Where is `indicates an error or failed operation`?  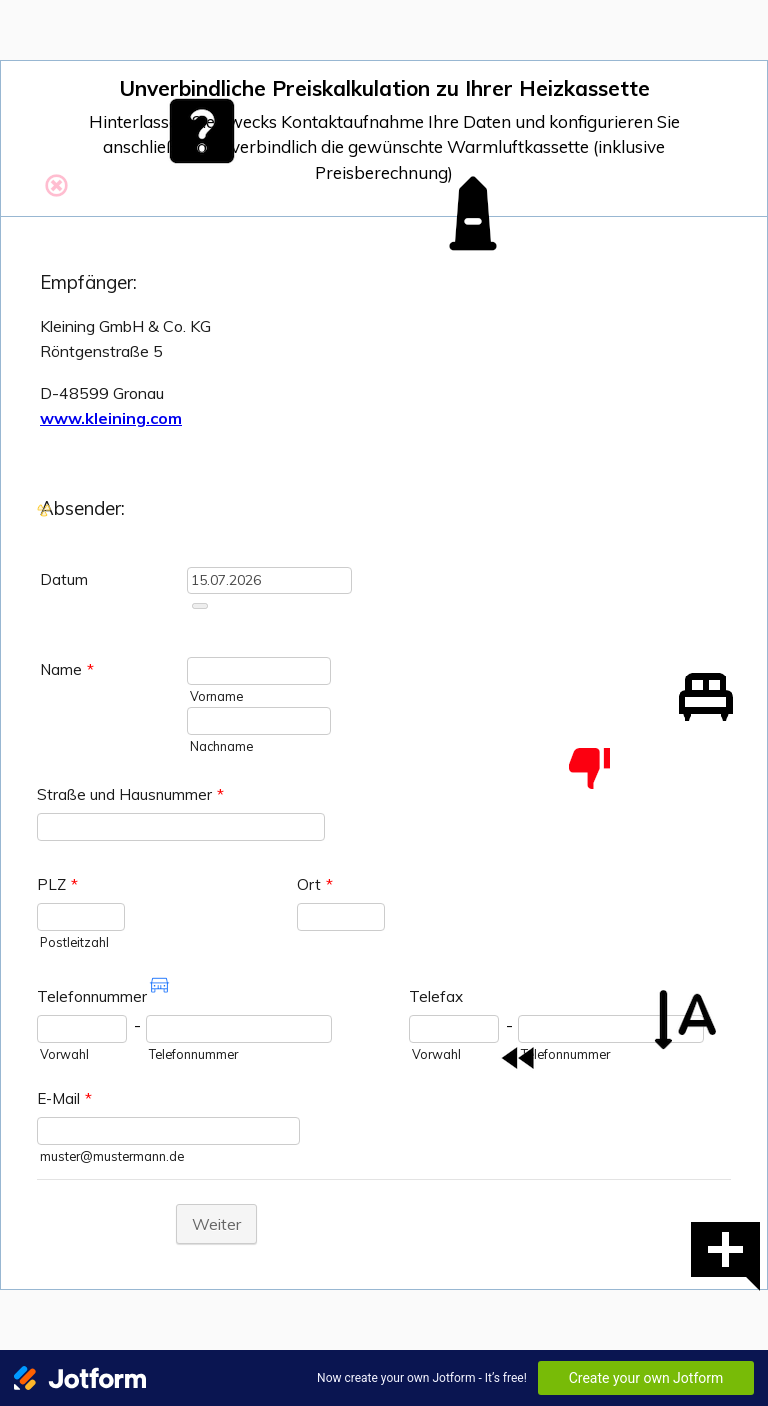
indicates an error or failed operation is located at coordinates (56, 185).